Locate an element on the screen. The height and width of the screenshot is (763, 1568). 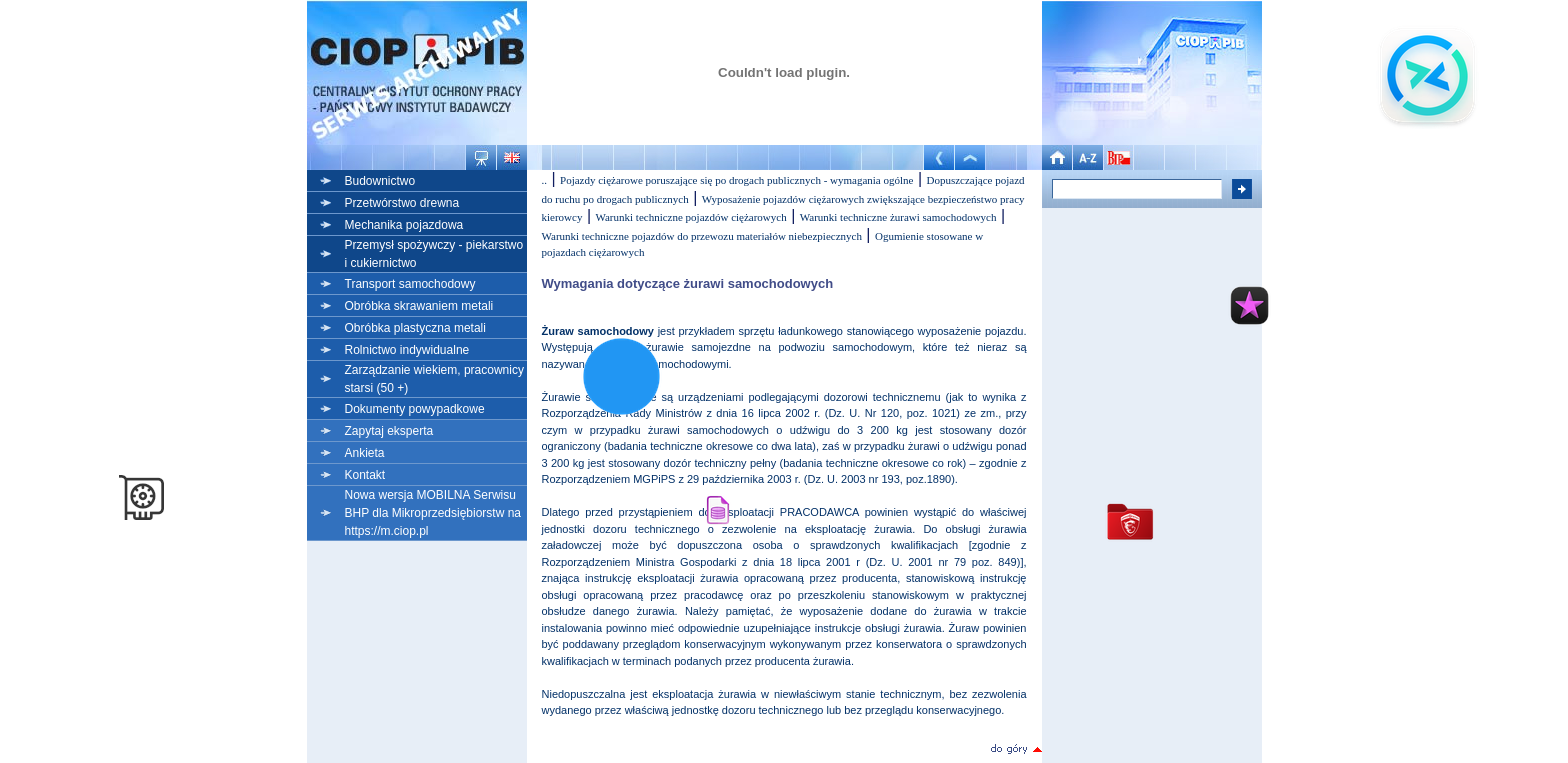
view graphics card information is located at coordinates (141, 497).